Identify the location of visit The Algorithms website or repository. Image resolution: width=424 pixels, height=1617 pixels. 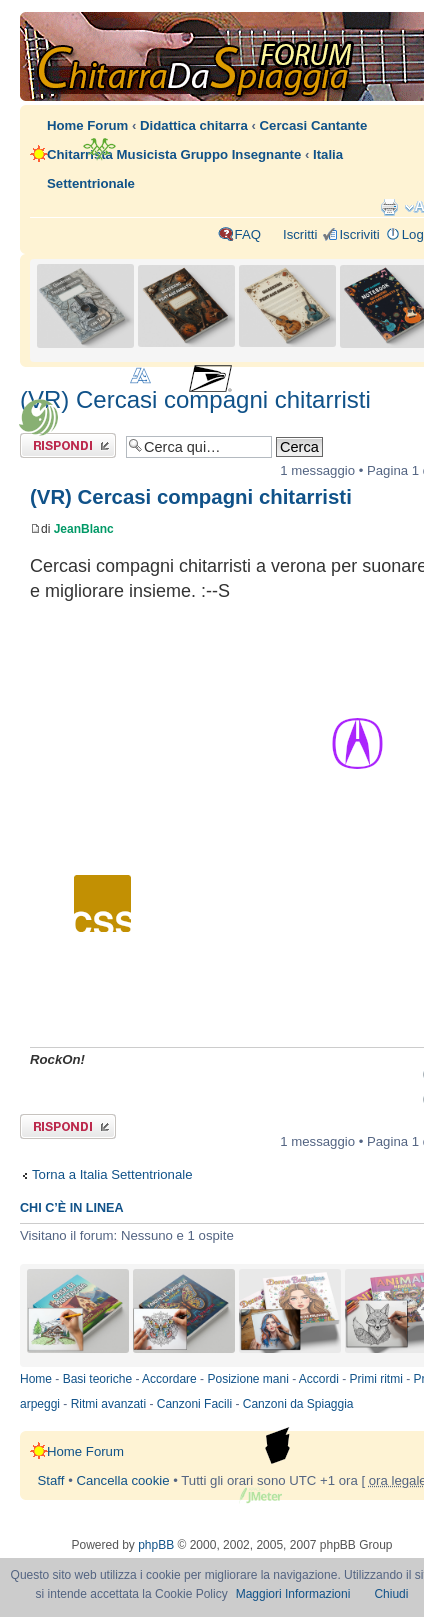
(140, 375).